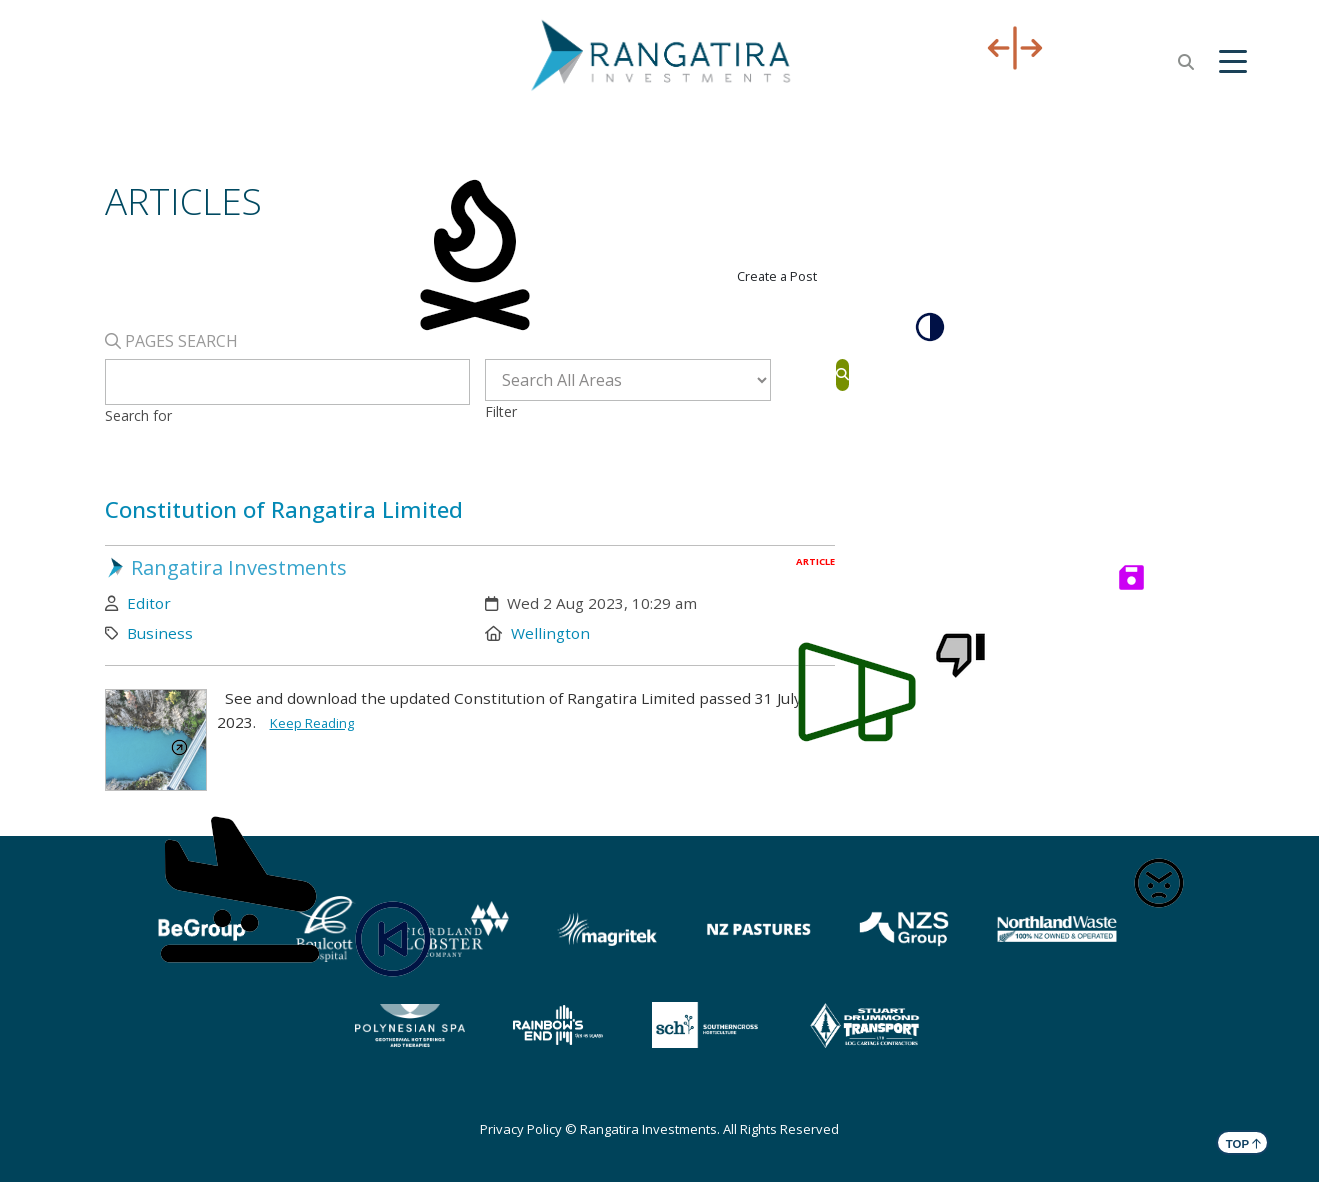  Describe the element at coordinates (1159, 883) in the screenshot. I see `react with anger to a post or message` at that location.